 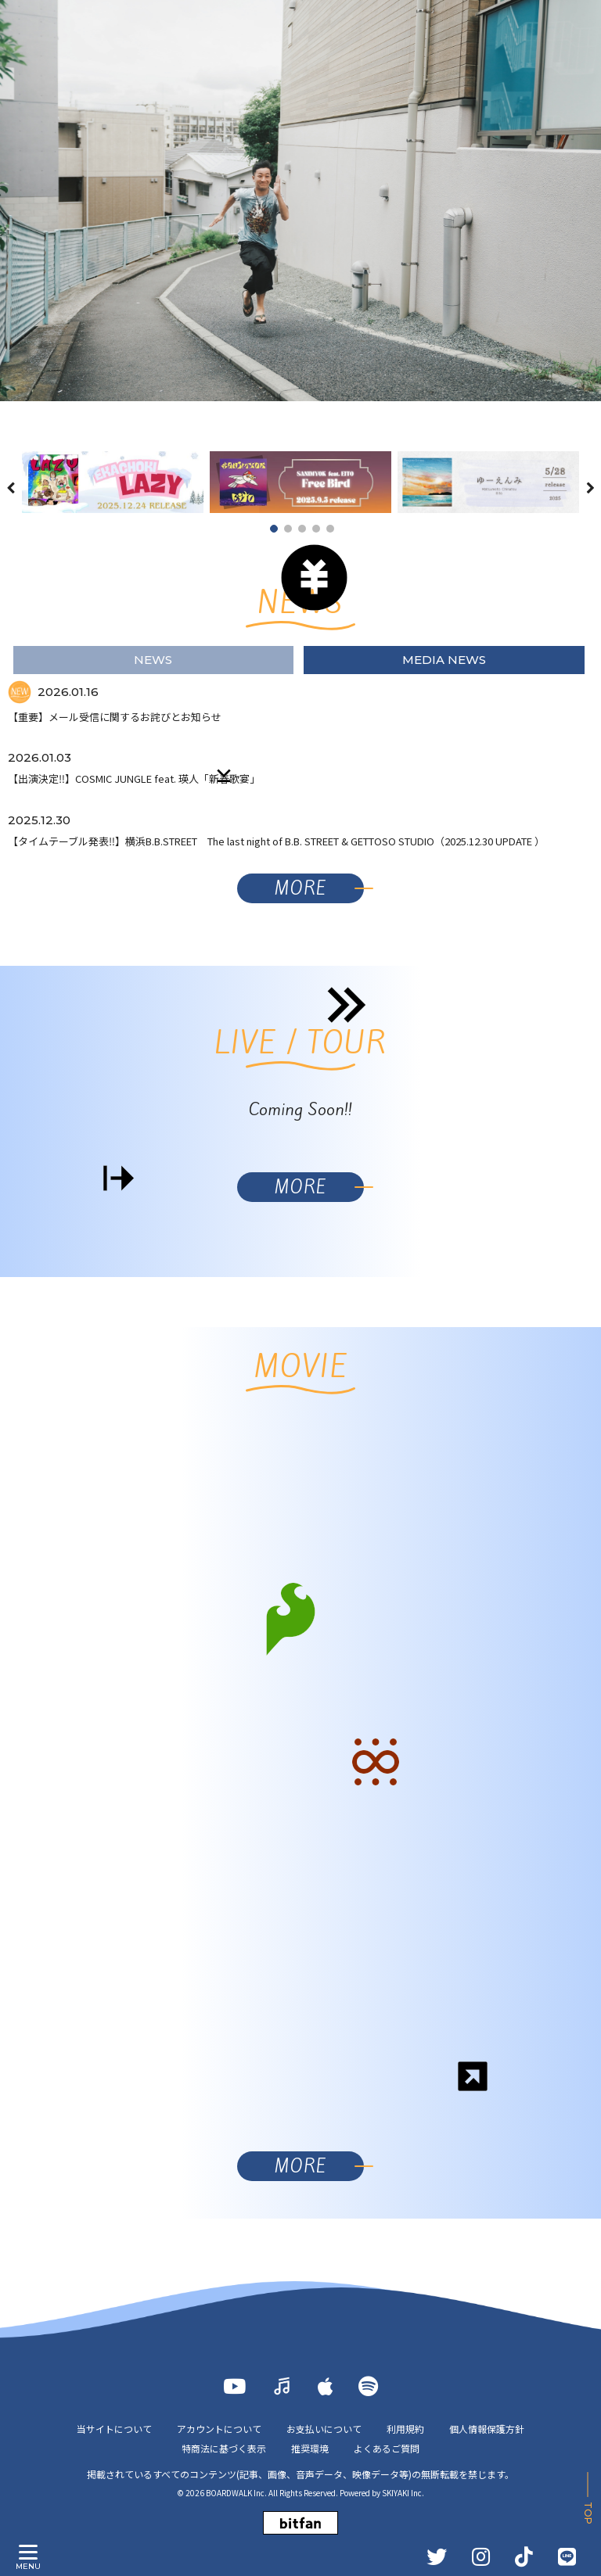 What do you see at coordinates (314, 577) in the screenshot?
I see `view balance in chinese yuan` at bounding box center [314, 577].